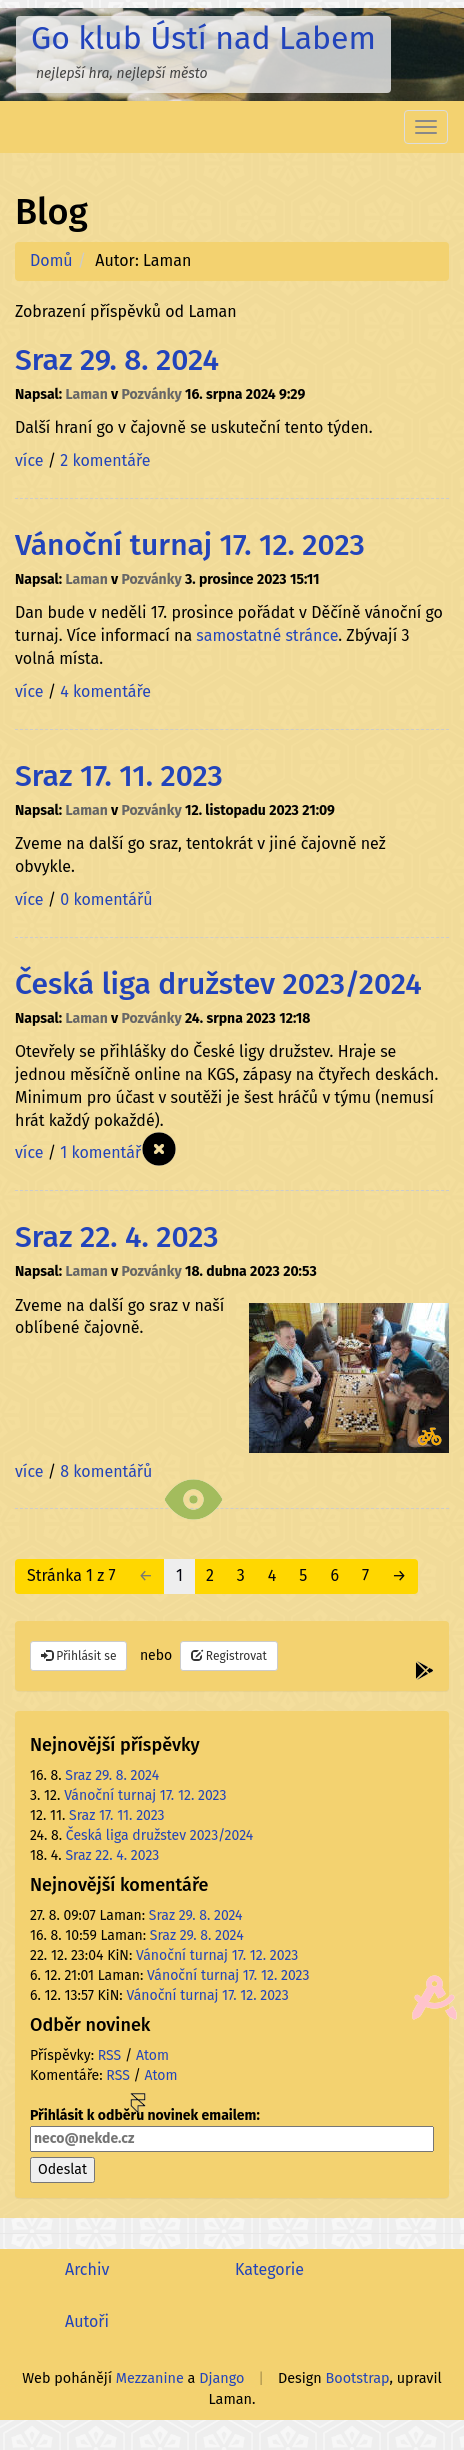 Image resolution: width=464 pixels, height=2450 pixels. What do you see at coordinates (159, 1149) in the screenshot?
I see `close or dismiss a dialog` at bounding box center [159, 1149].